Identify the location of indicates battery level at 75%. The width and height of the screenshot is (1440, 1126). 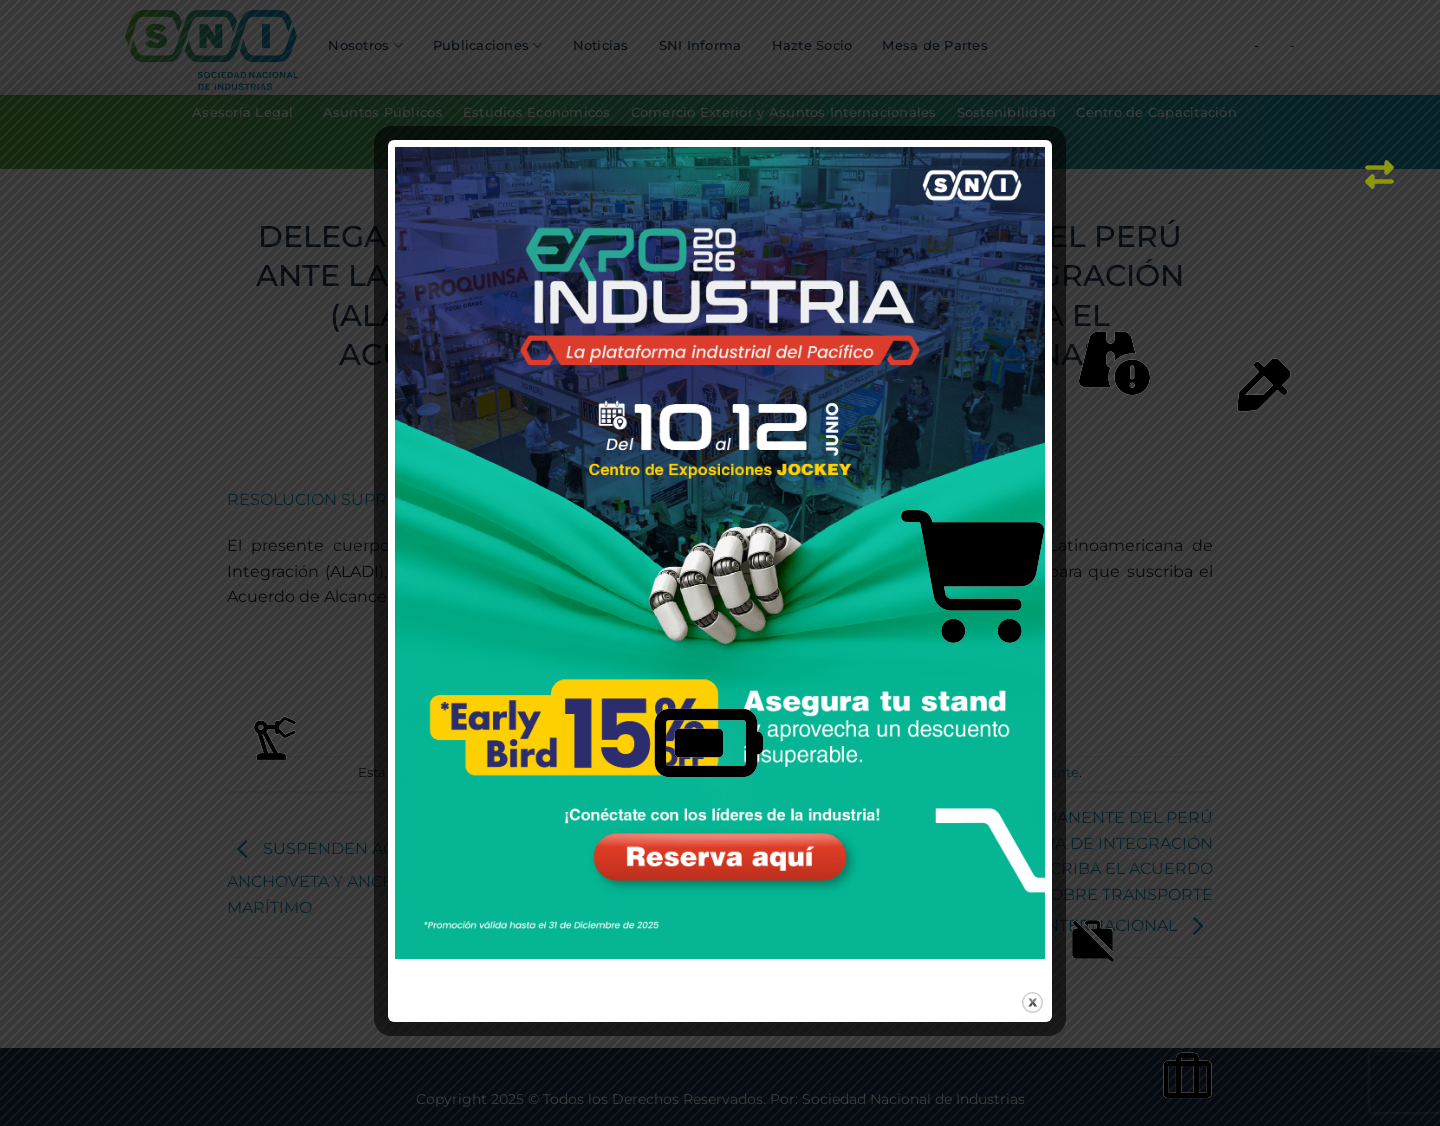
(706, 743).